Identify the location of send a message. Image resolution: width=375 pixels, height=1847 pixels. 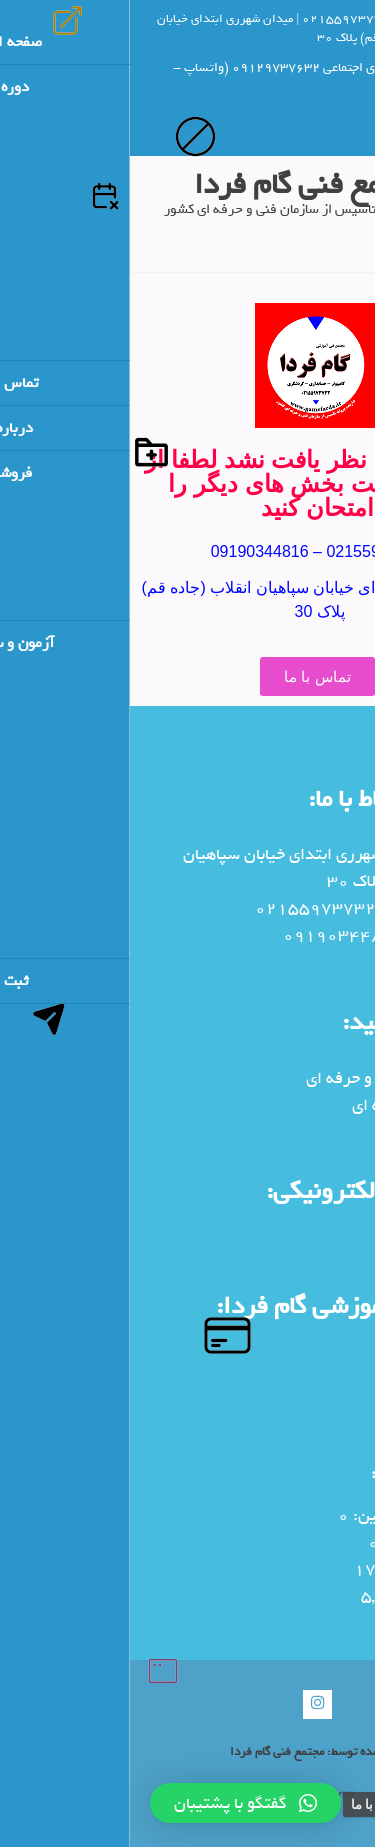
(50, 1018).